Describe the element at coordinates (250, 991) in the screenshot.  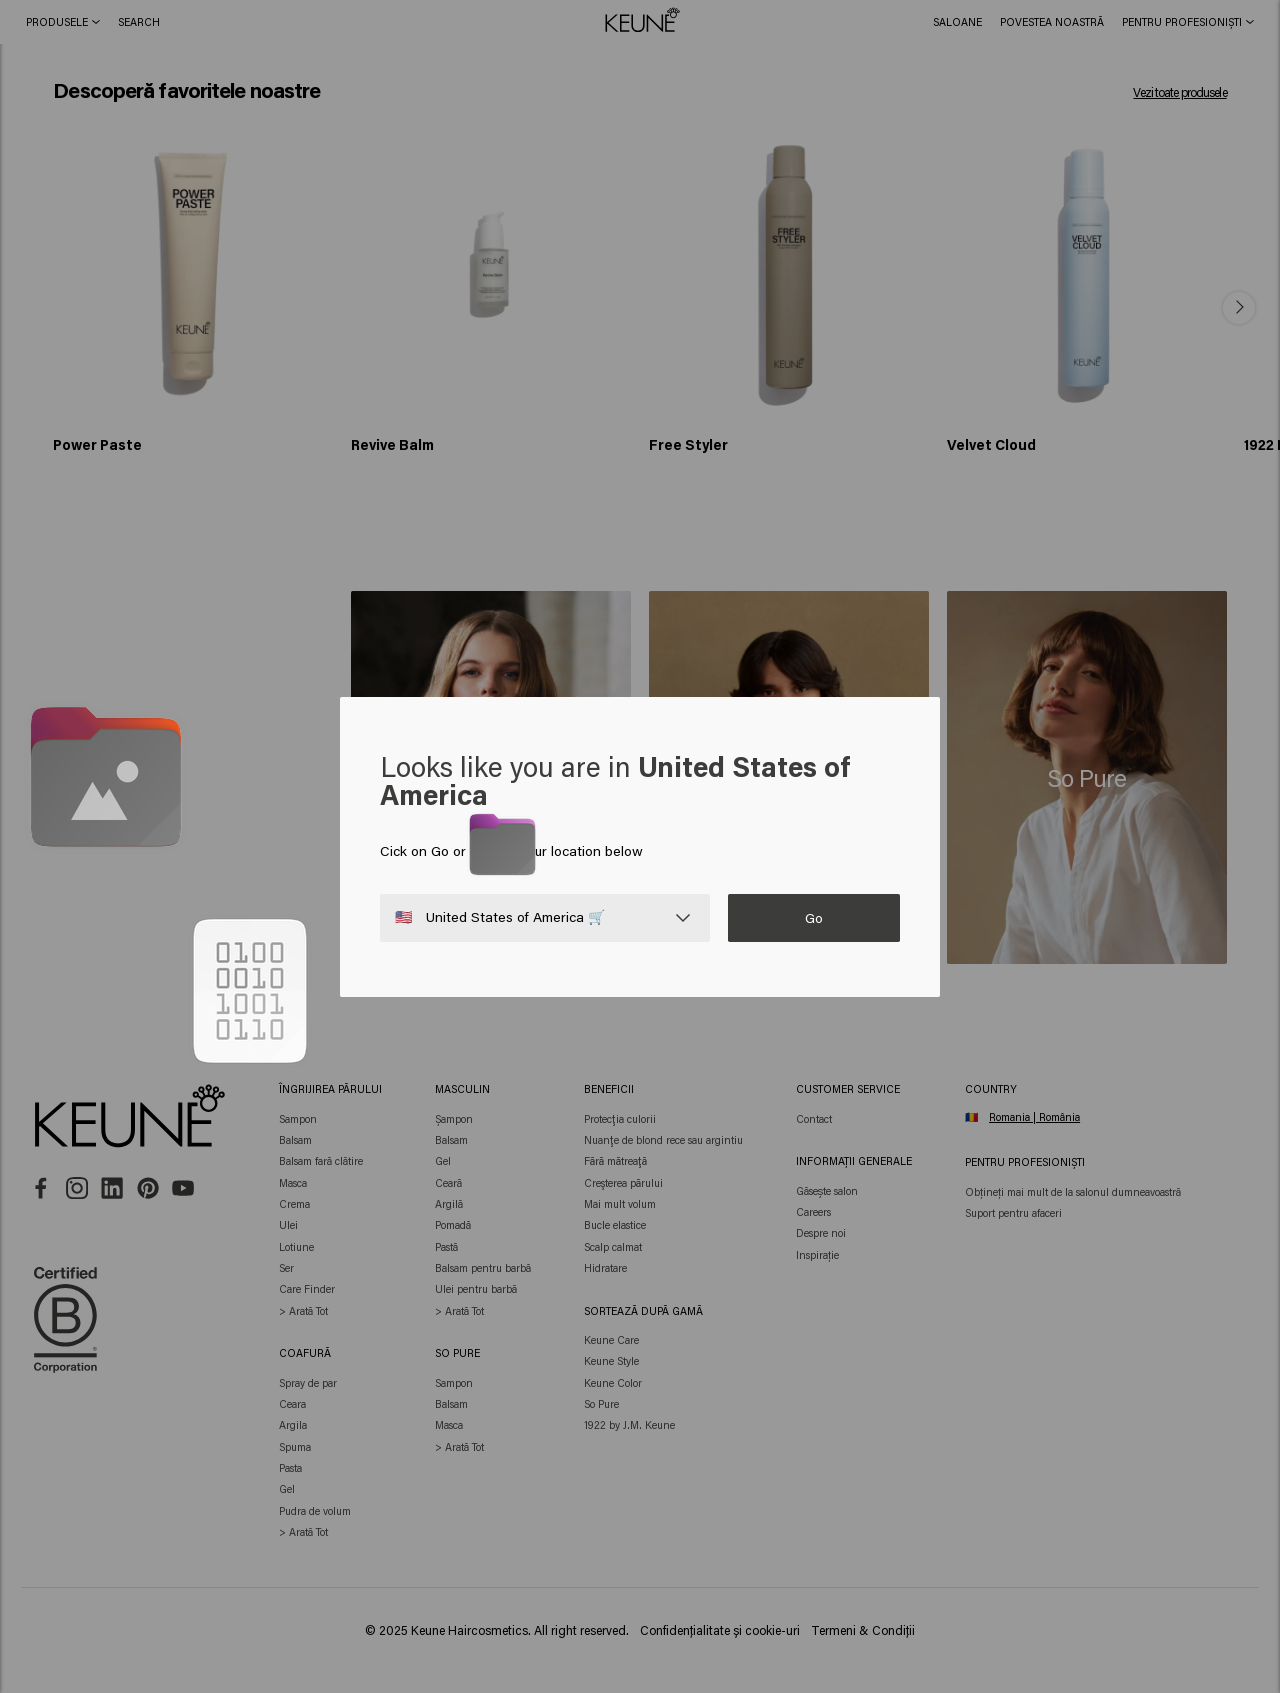
I see `indicates a Windows executable or downloadable program file` at that location.